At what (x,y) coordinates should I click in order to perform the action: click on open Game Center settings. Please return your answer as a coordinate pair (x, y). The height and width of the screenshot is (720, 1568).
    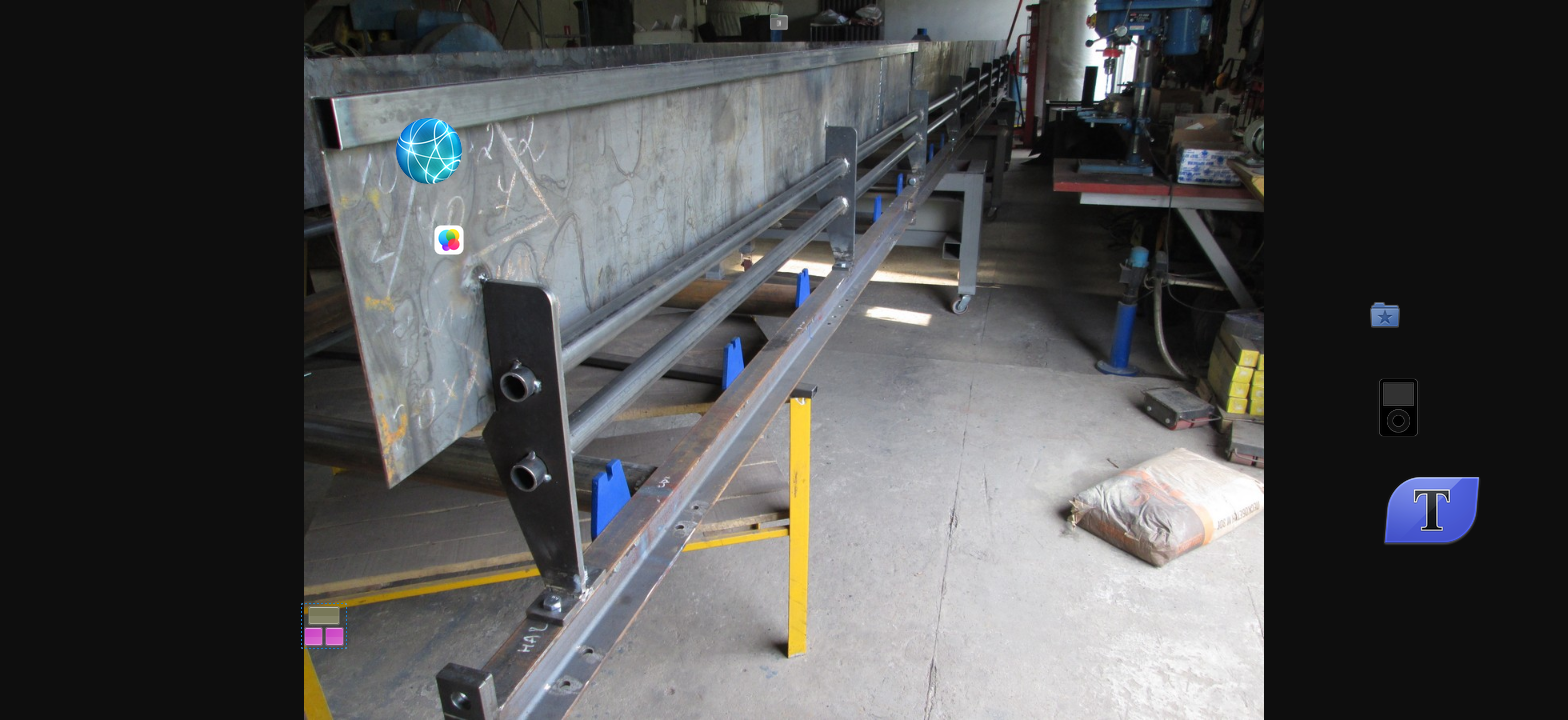
    Looking at the image, I should click on (449, 240).